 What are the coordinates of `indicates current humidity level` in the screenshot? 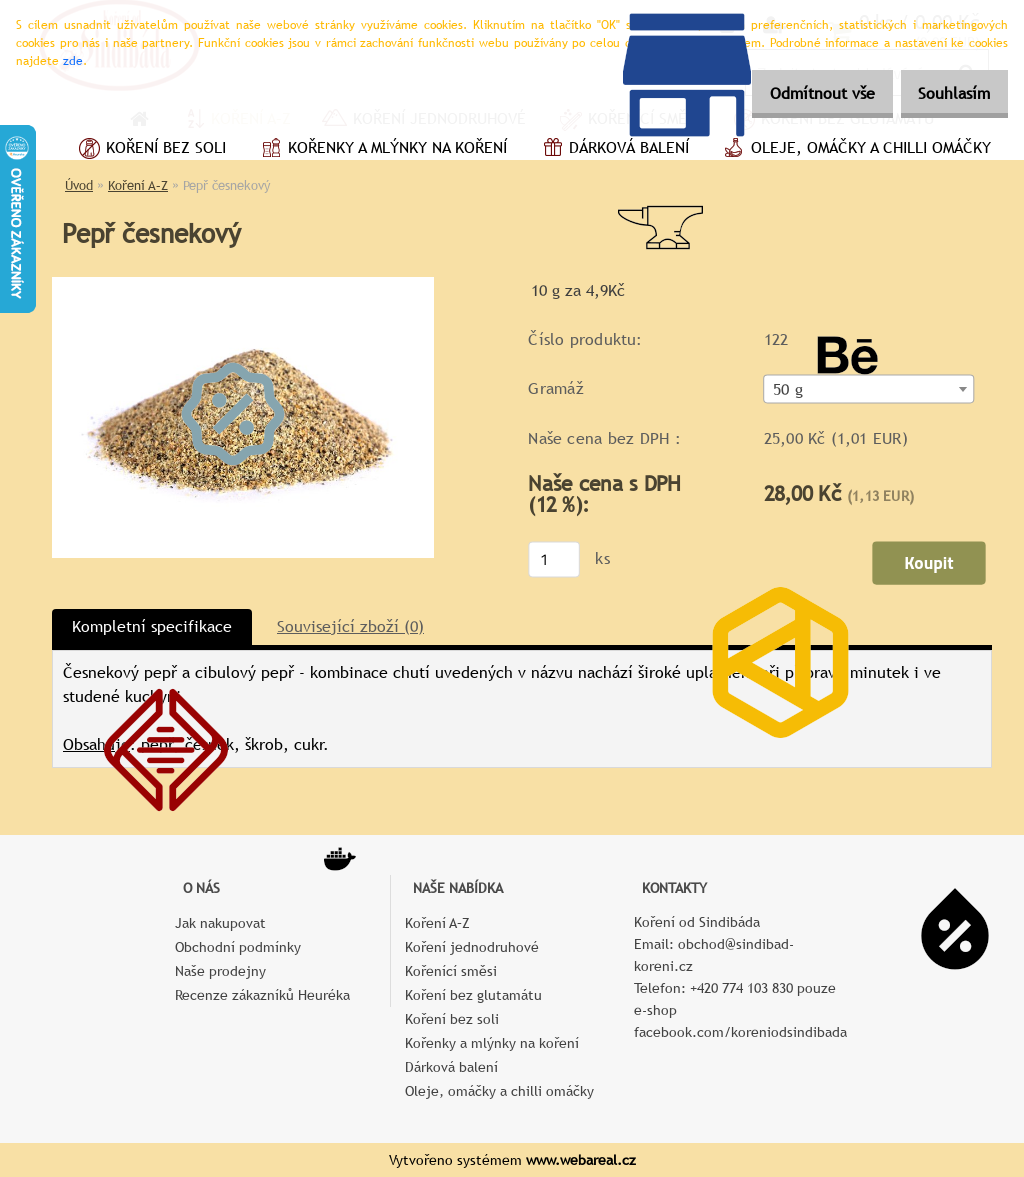 It's located at (955, 932).